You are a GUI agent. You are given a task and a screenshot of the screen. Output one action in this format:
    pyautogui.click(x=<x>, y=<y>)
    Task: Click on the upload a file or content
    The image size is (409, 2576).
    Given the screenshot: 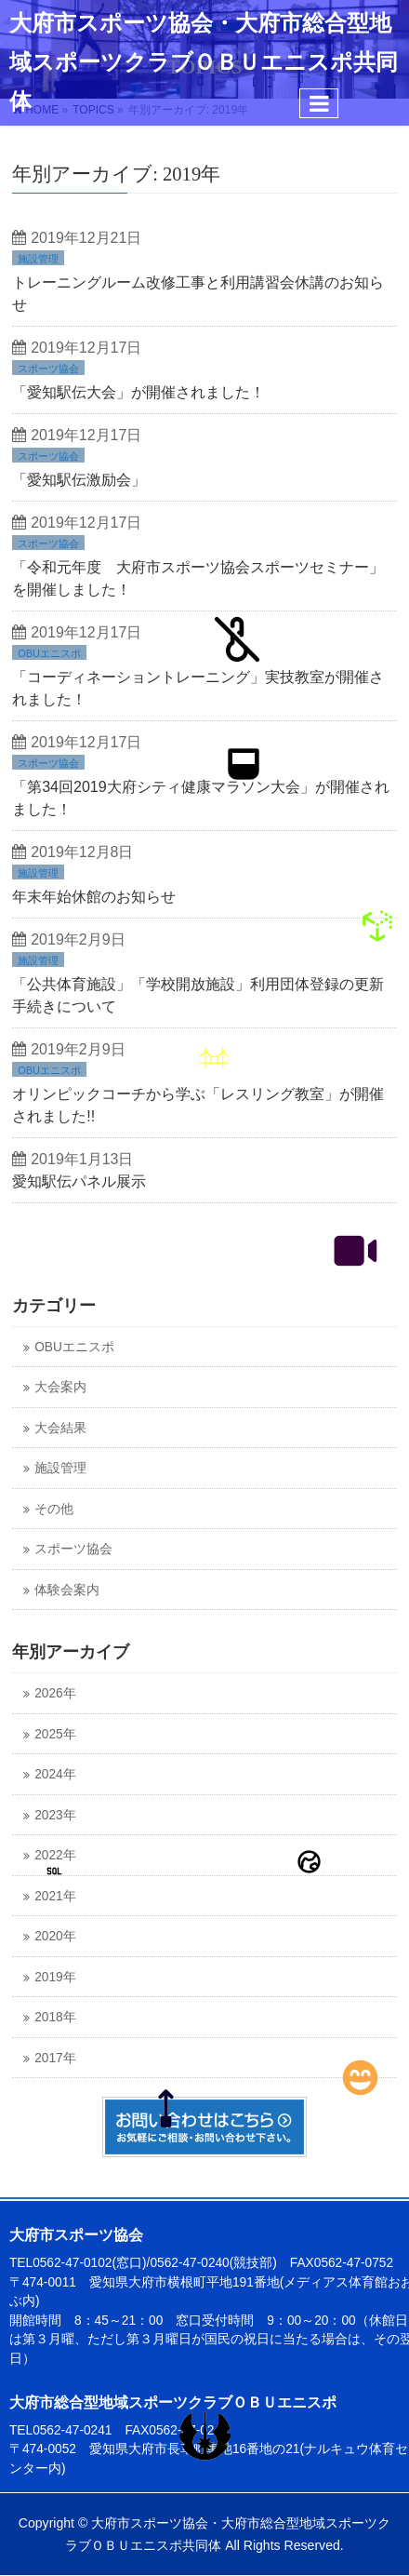 What is the action you would take?
    pyautogui.click(x=165, y=2108)
    